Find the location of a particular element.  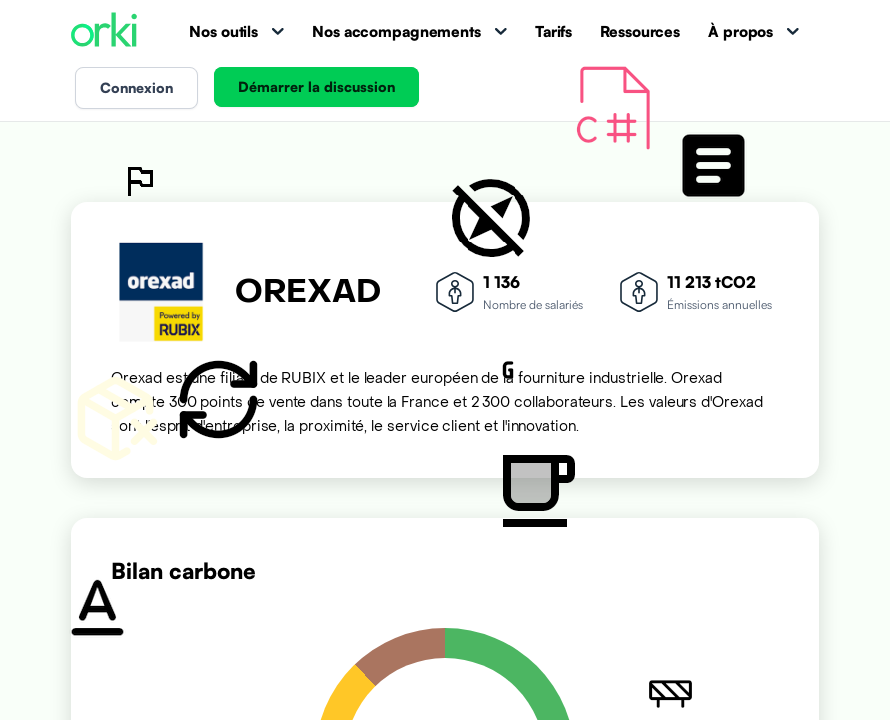

flag or report content is located at coordinates (139, 180).